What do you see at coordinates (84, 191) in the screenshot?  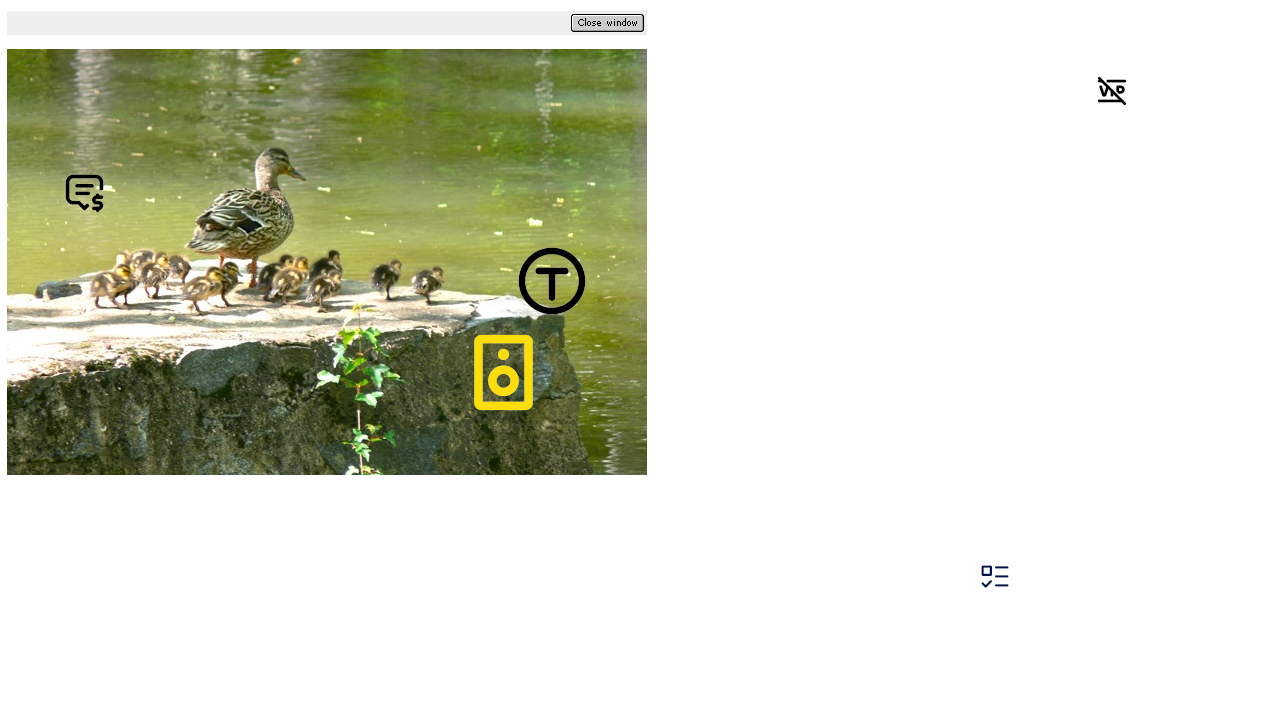 I see `view payment-related messages` at bounding box center [84, 191].